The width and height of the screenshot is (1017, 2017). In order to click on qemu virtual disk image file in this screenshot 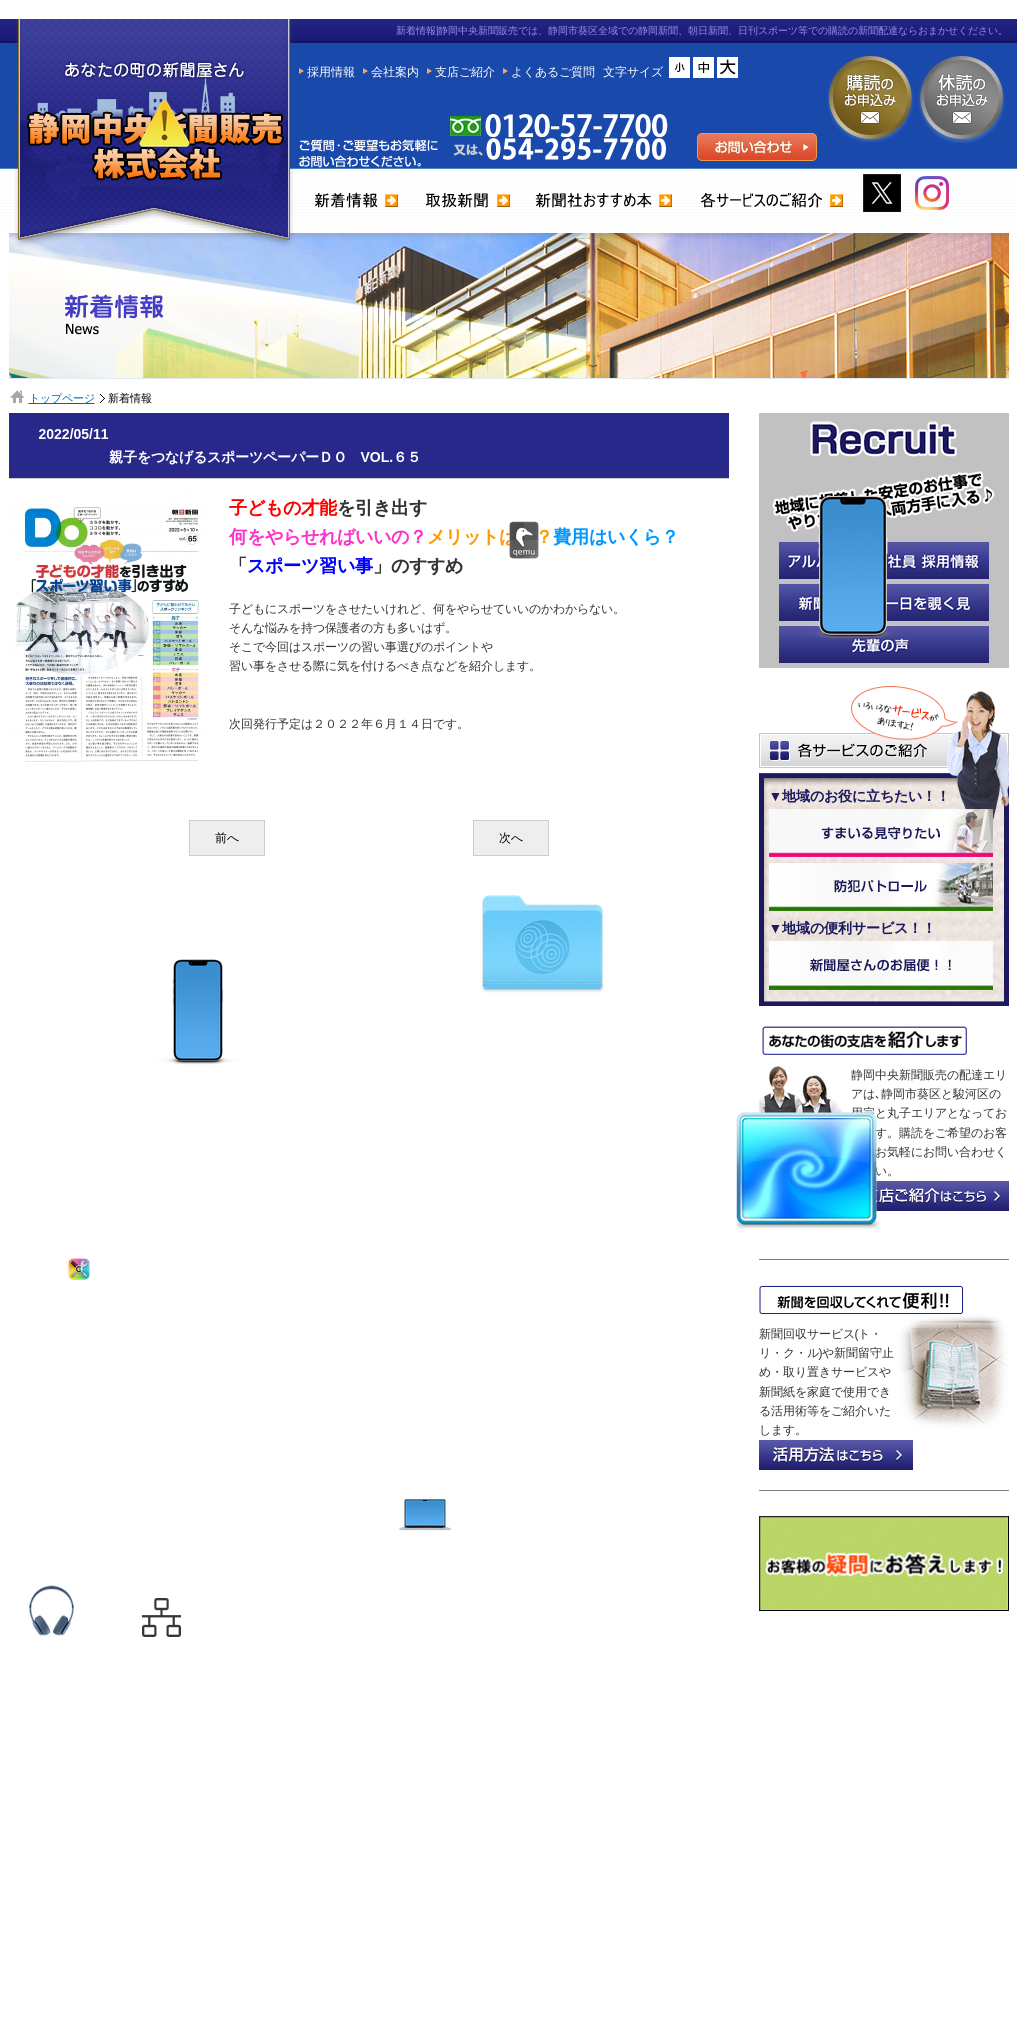, I will do `click(524, 540)`.